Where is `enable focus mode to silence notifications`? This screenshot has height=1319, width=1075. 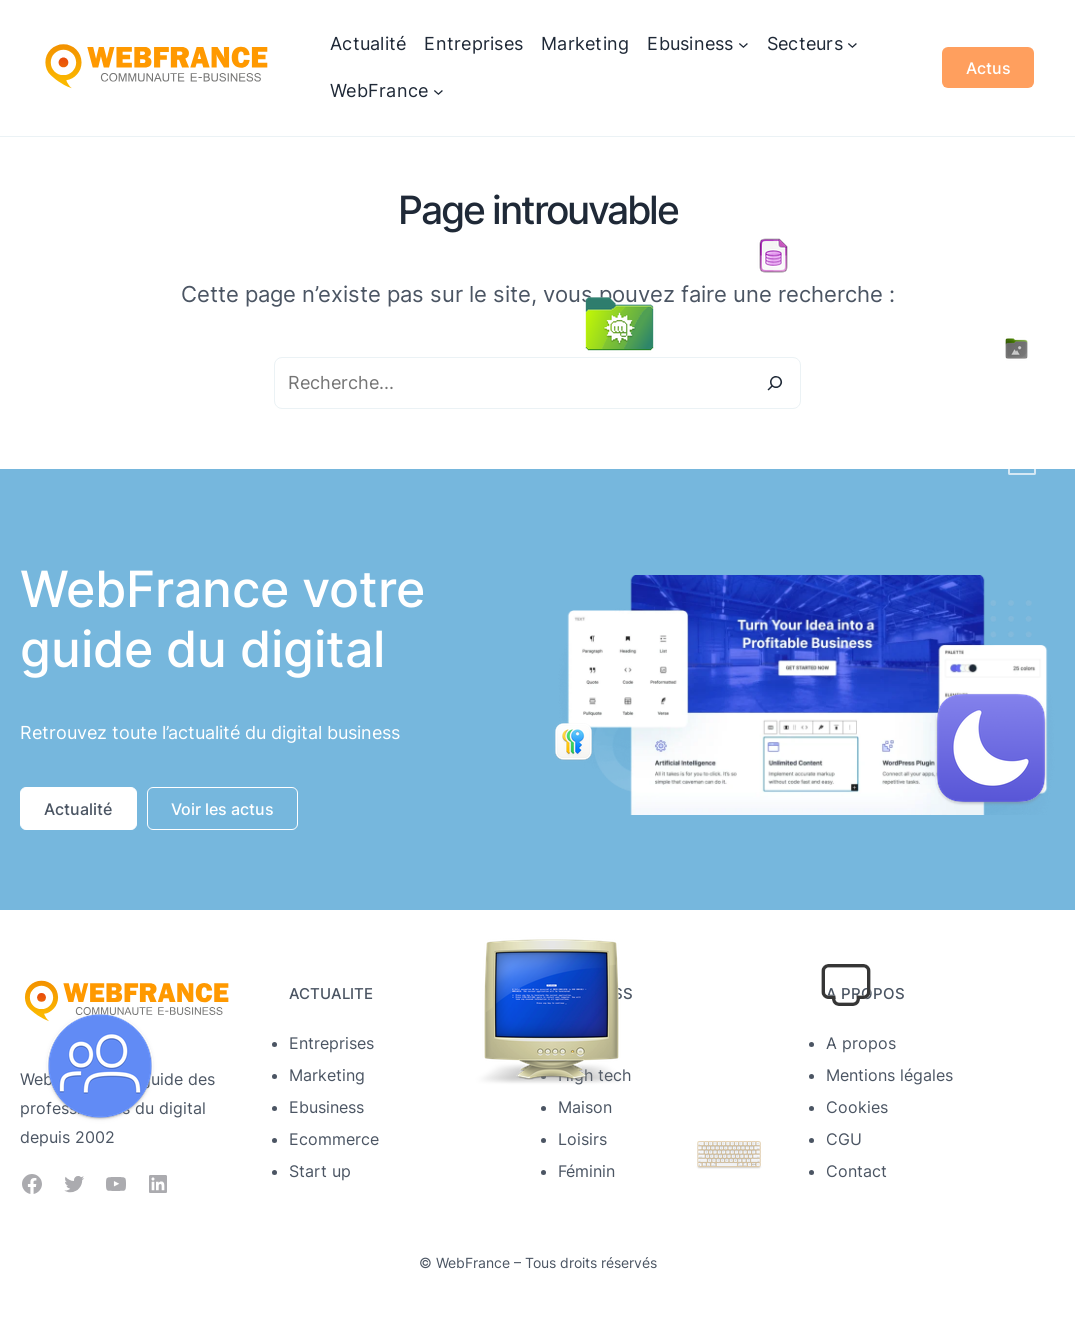 enable focus mode to silence notifications is located at coordinates (991, 748).